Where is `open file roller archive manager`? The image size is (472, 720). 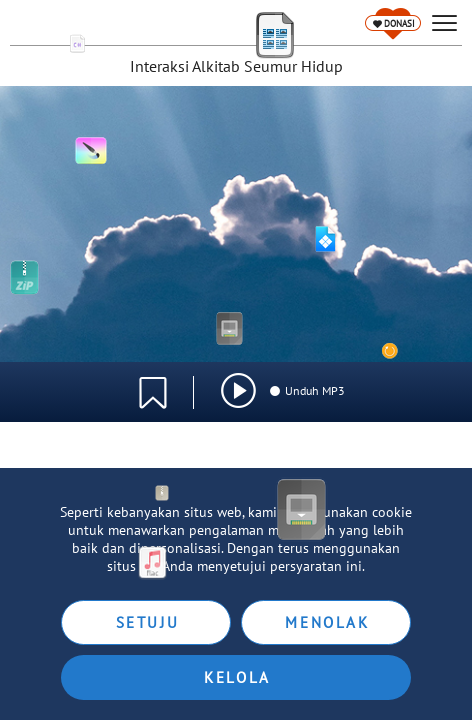 open file roller archive manager is located at coordinates (162, 493).